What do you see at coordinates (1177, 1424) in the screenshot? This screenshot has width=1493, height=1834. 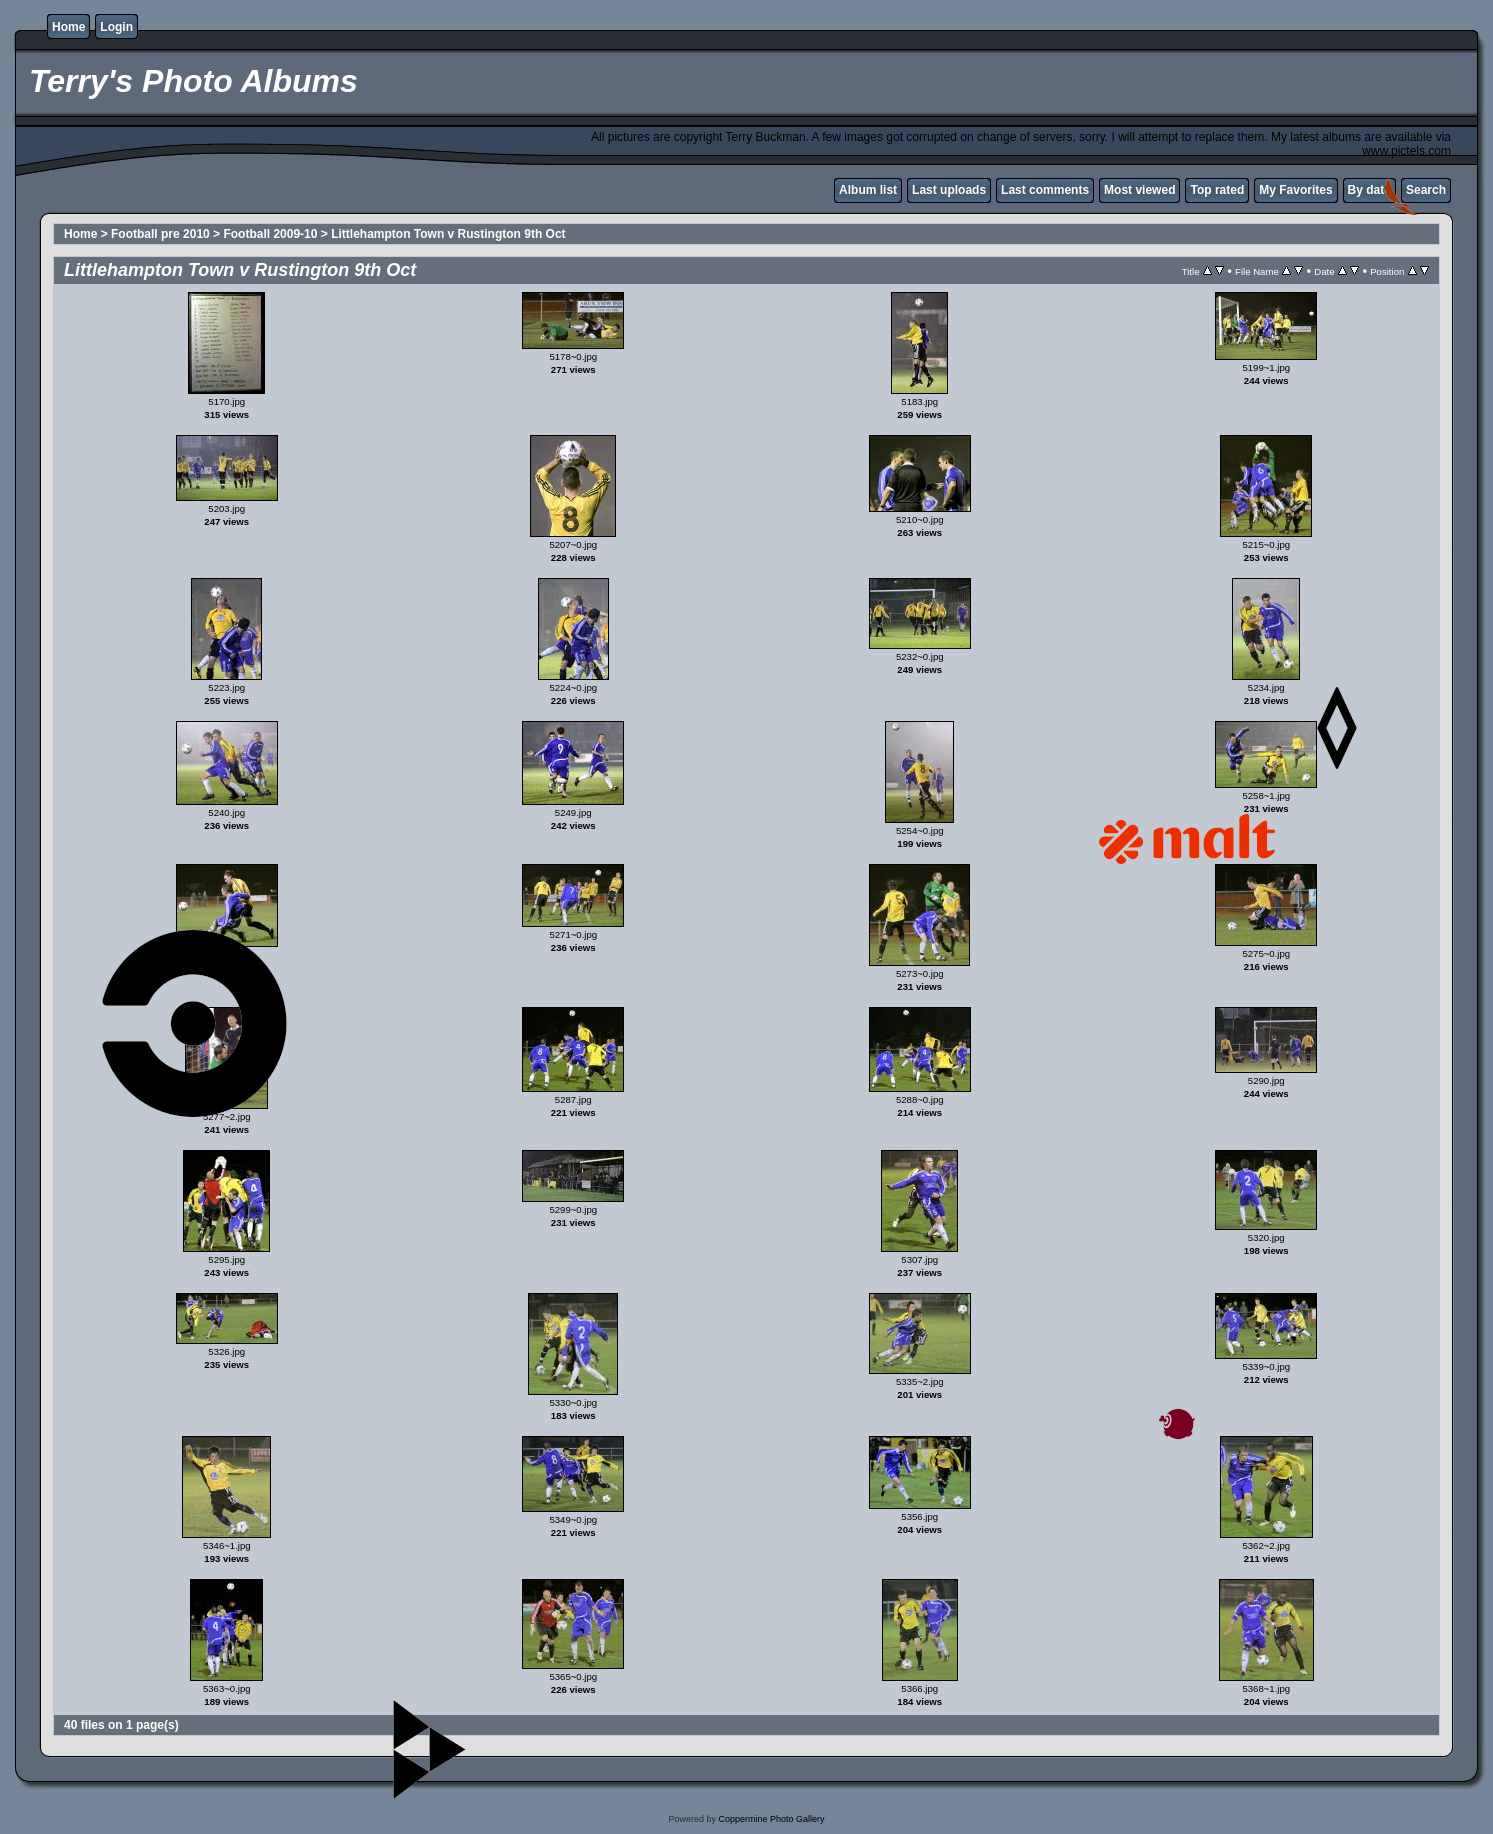 I see `open the Plurk social networking app` at bounding box center [1177, 1424].